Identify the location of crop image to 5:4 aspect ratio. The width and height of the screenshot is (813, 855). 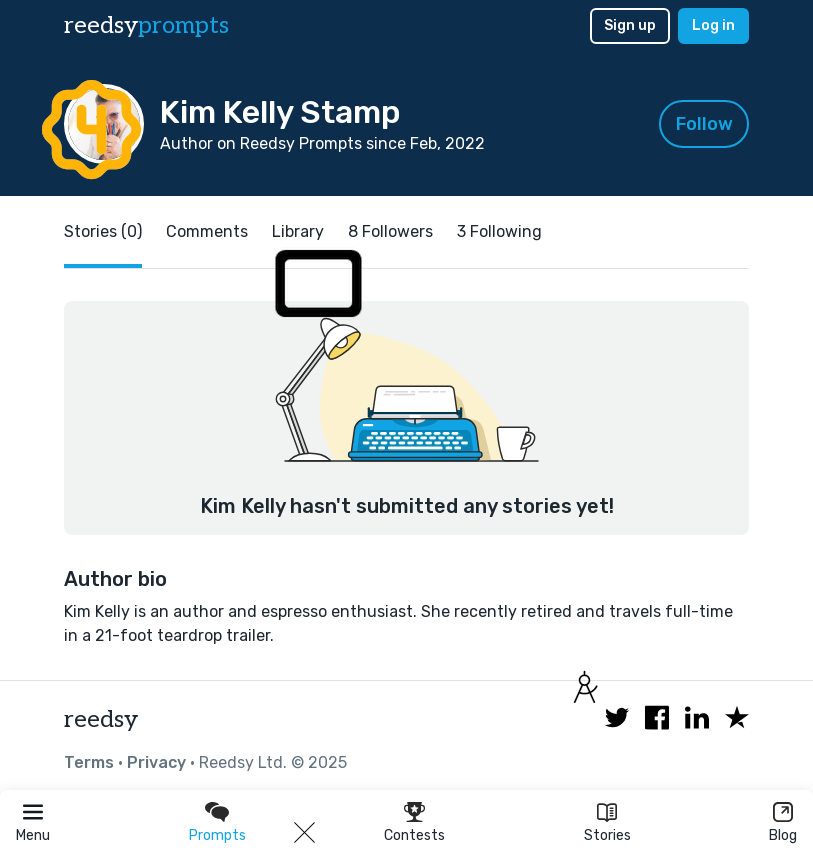
(318, 283).